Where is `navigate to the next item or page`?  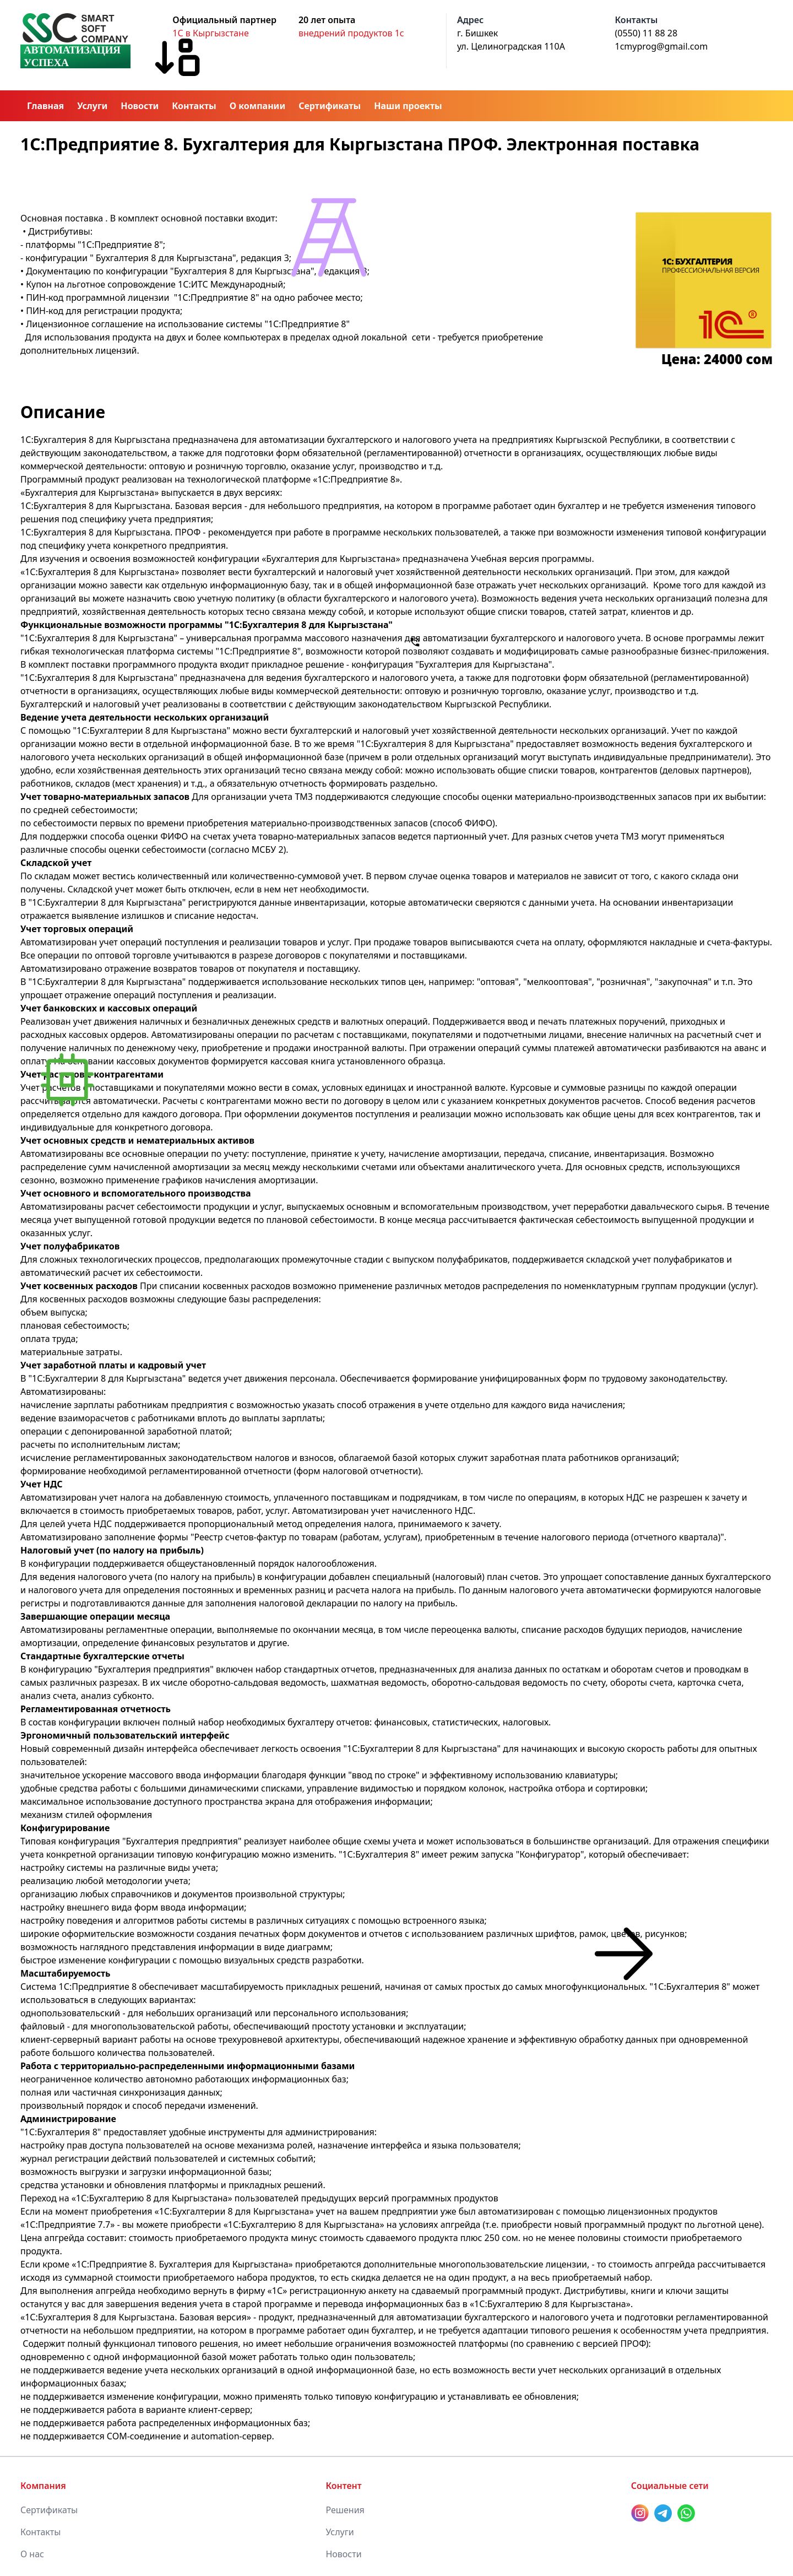
navigate to the next item or page is located at coordinates (623, 1953).